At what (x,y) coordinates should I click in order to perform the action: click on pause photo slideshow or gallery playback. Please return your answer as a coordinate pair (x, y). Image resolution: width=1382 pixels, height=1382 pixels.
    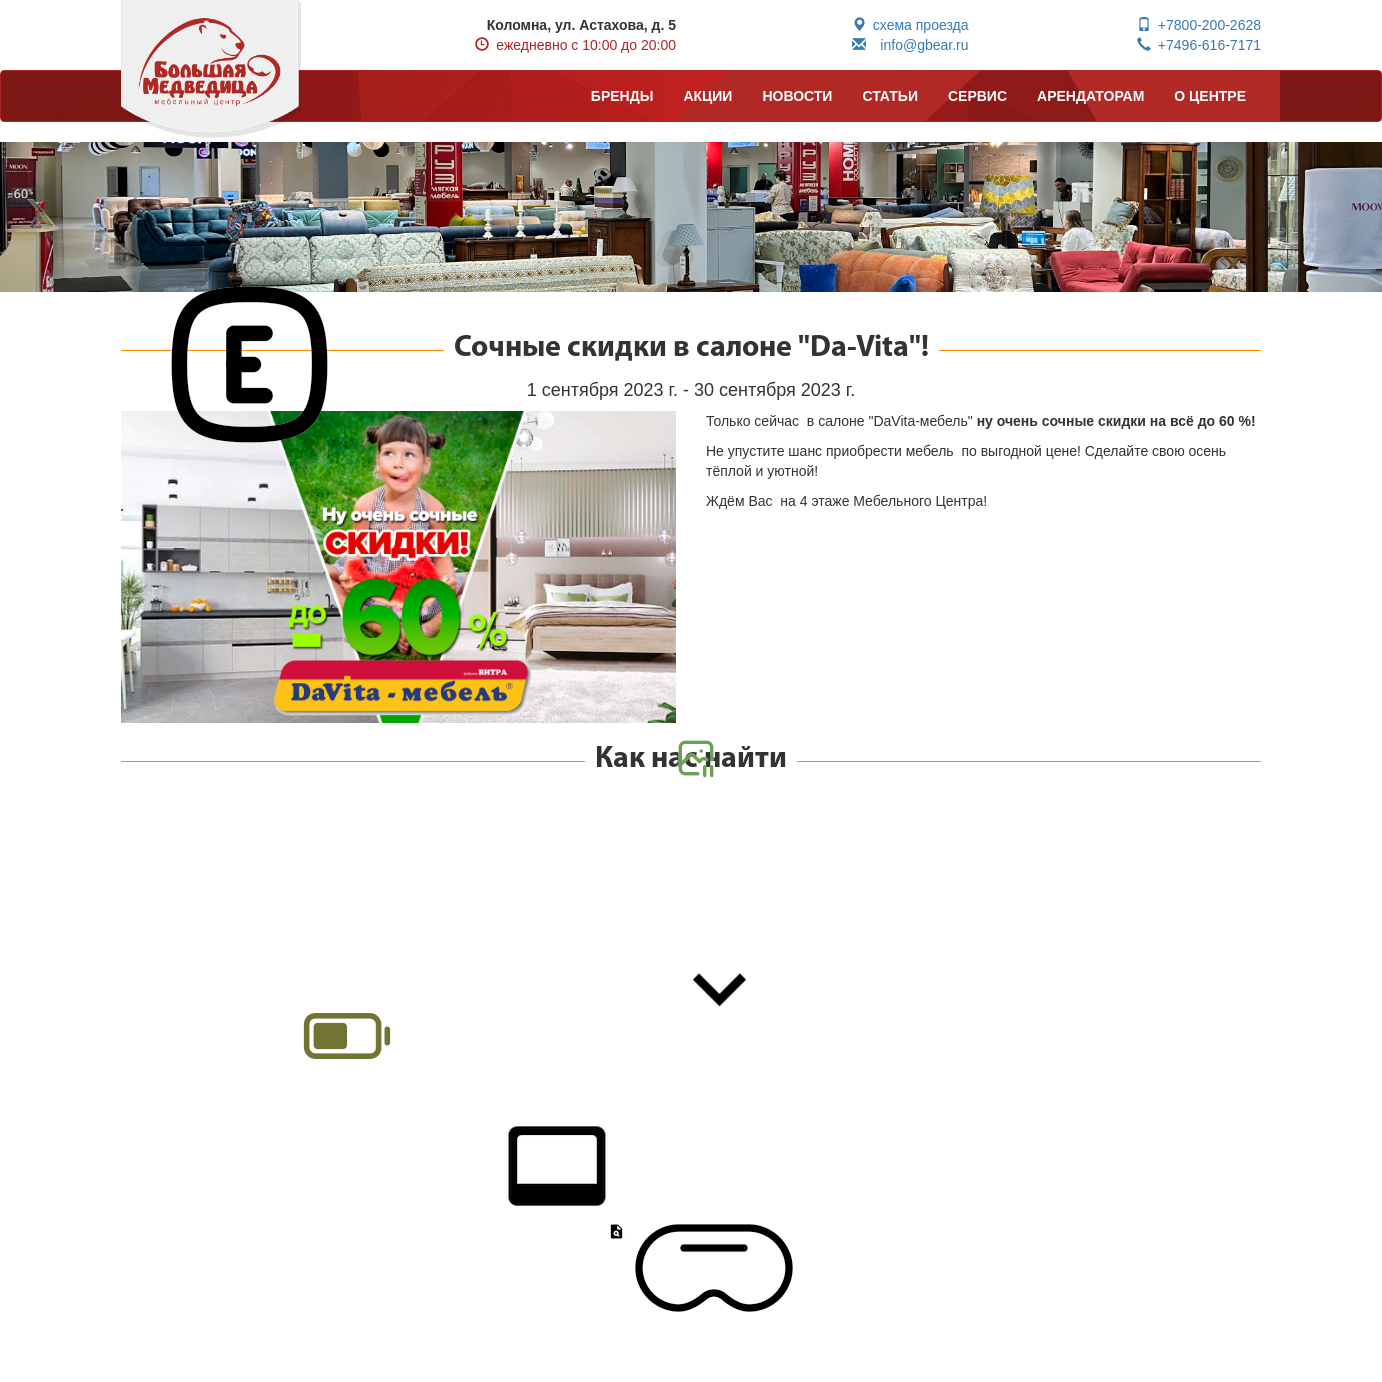
    Looking at the image, I should click on (696, 758).